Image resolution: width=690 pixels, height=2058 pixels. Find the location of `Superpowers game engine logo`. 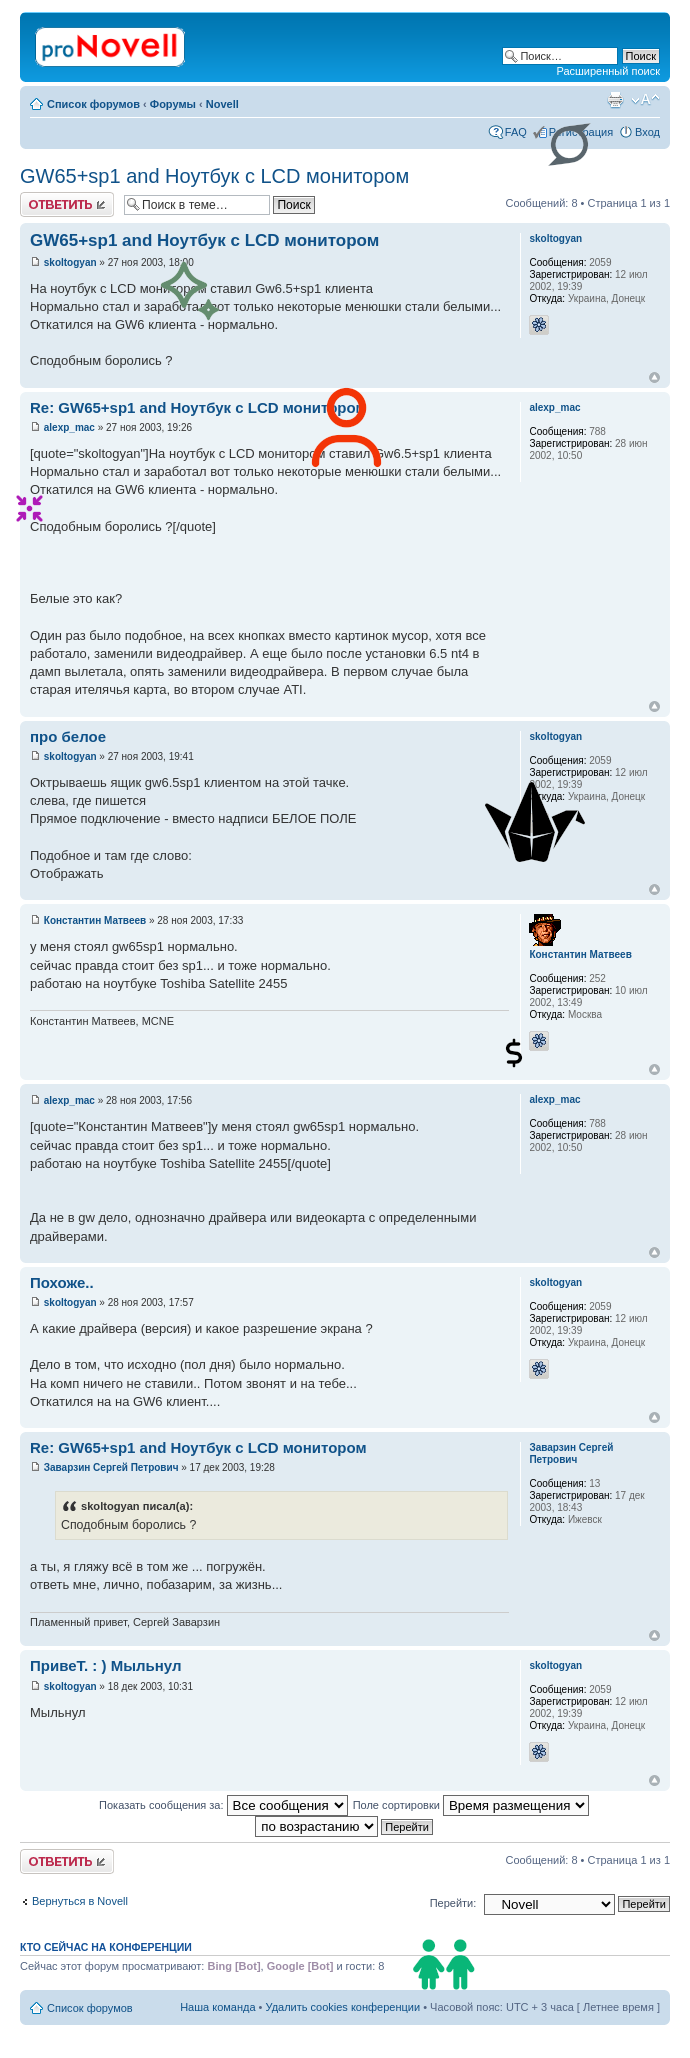

Superpowers game engine logo is located at coordinates (569, 144).